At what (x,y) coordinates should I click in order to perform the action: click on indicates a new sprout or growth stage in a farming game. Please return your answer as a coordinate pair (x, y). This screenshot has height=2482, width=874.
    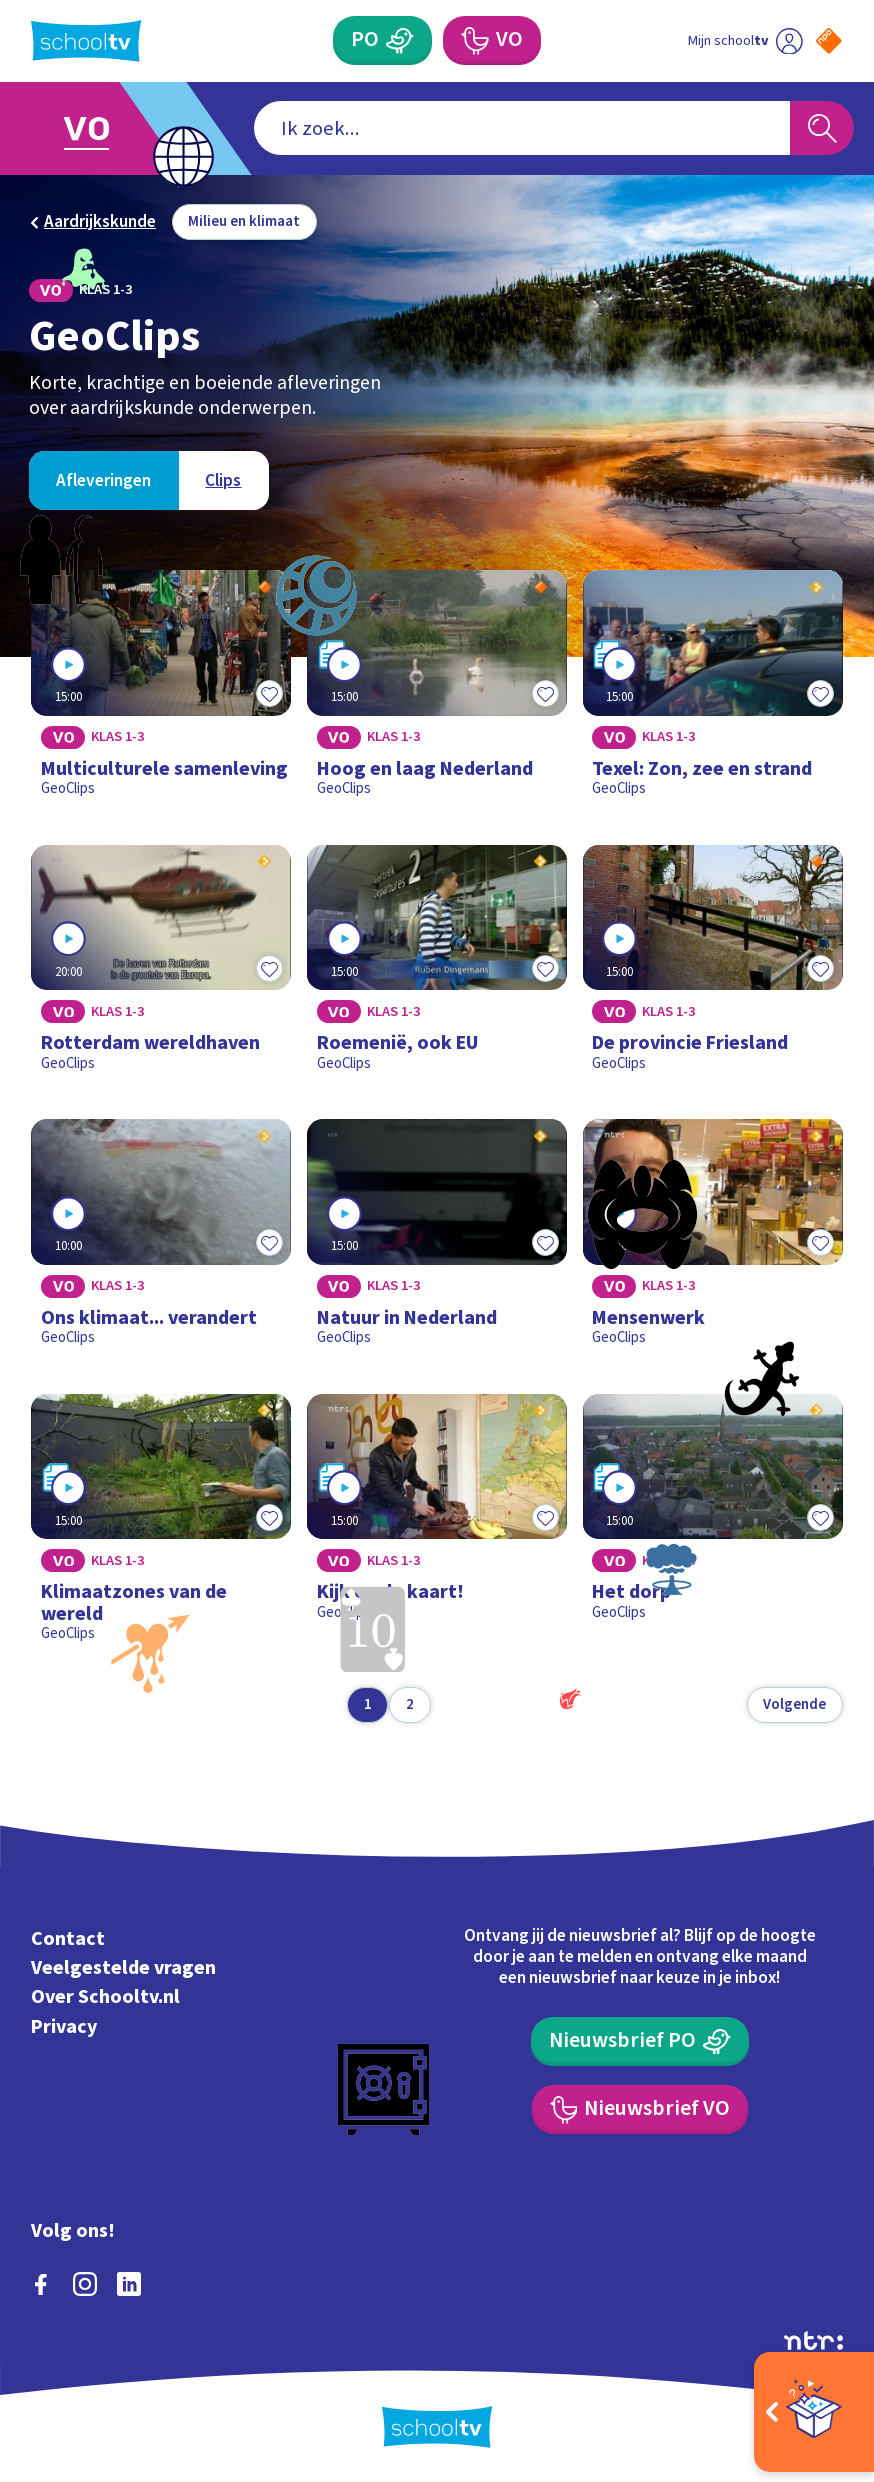
    Looking at the image, I should click on (570, 1698).